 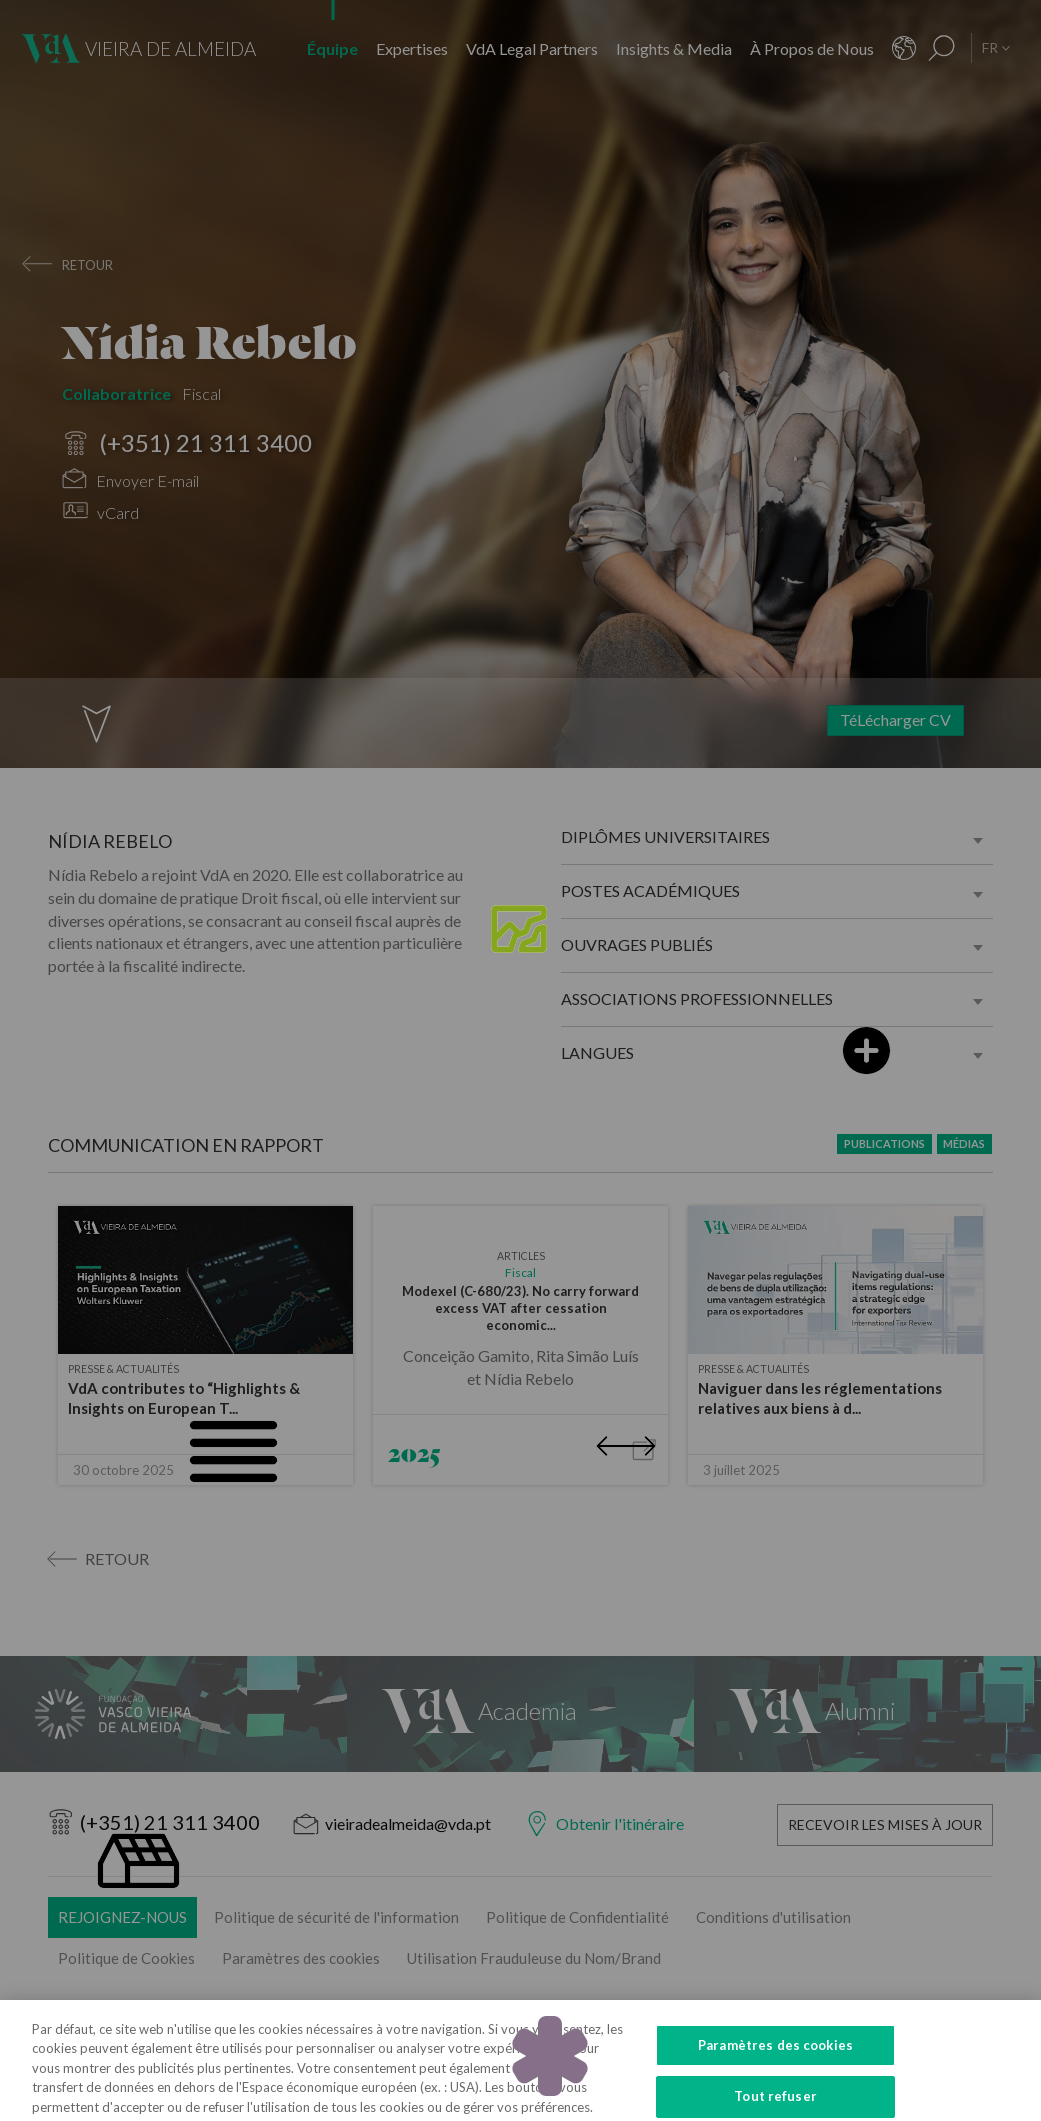 I want to click on access health or medical services, so click(x=550, y=2056).